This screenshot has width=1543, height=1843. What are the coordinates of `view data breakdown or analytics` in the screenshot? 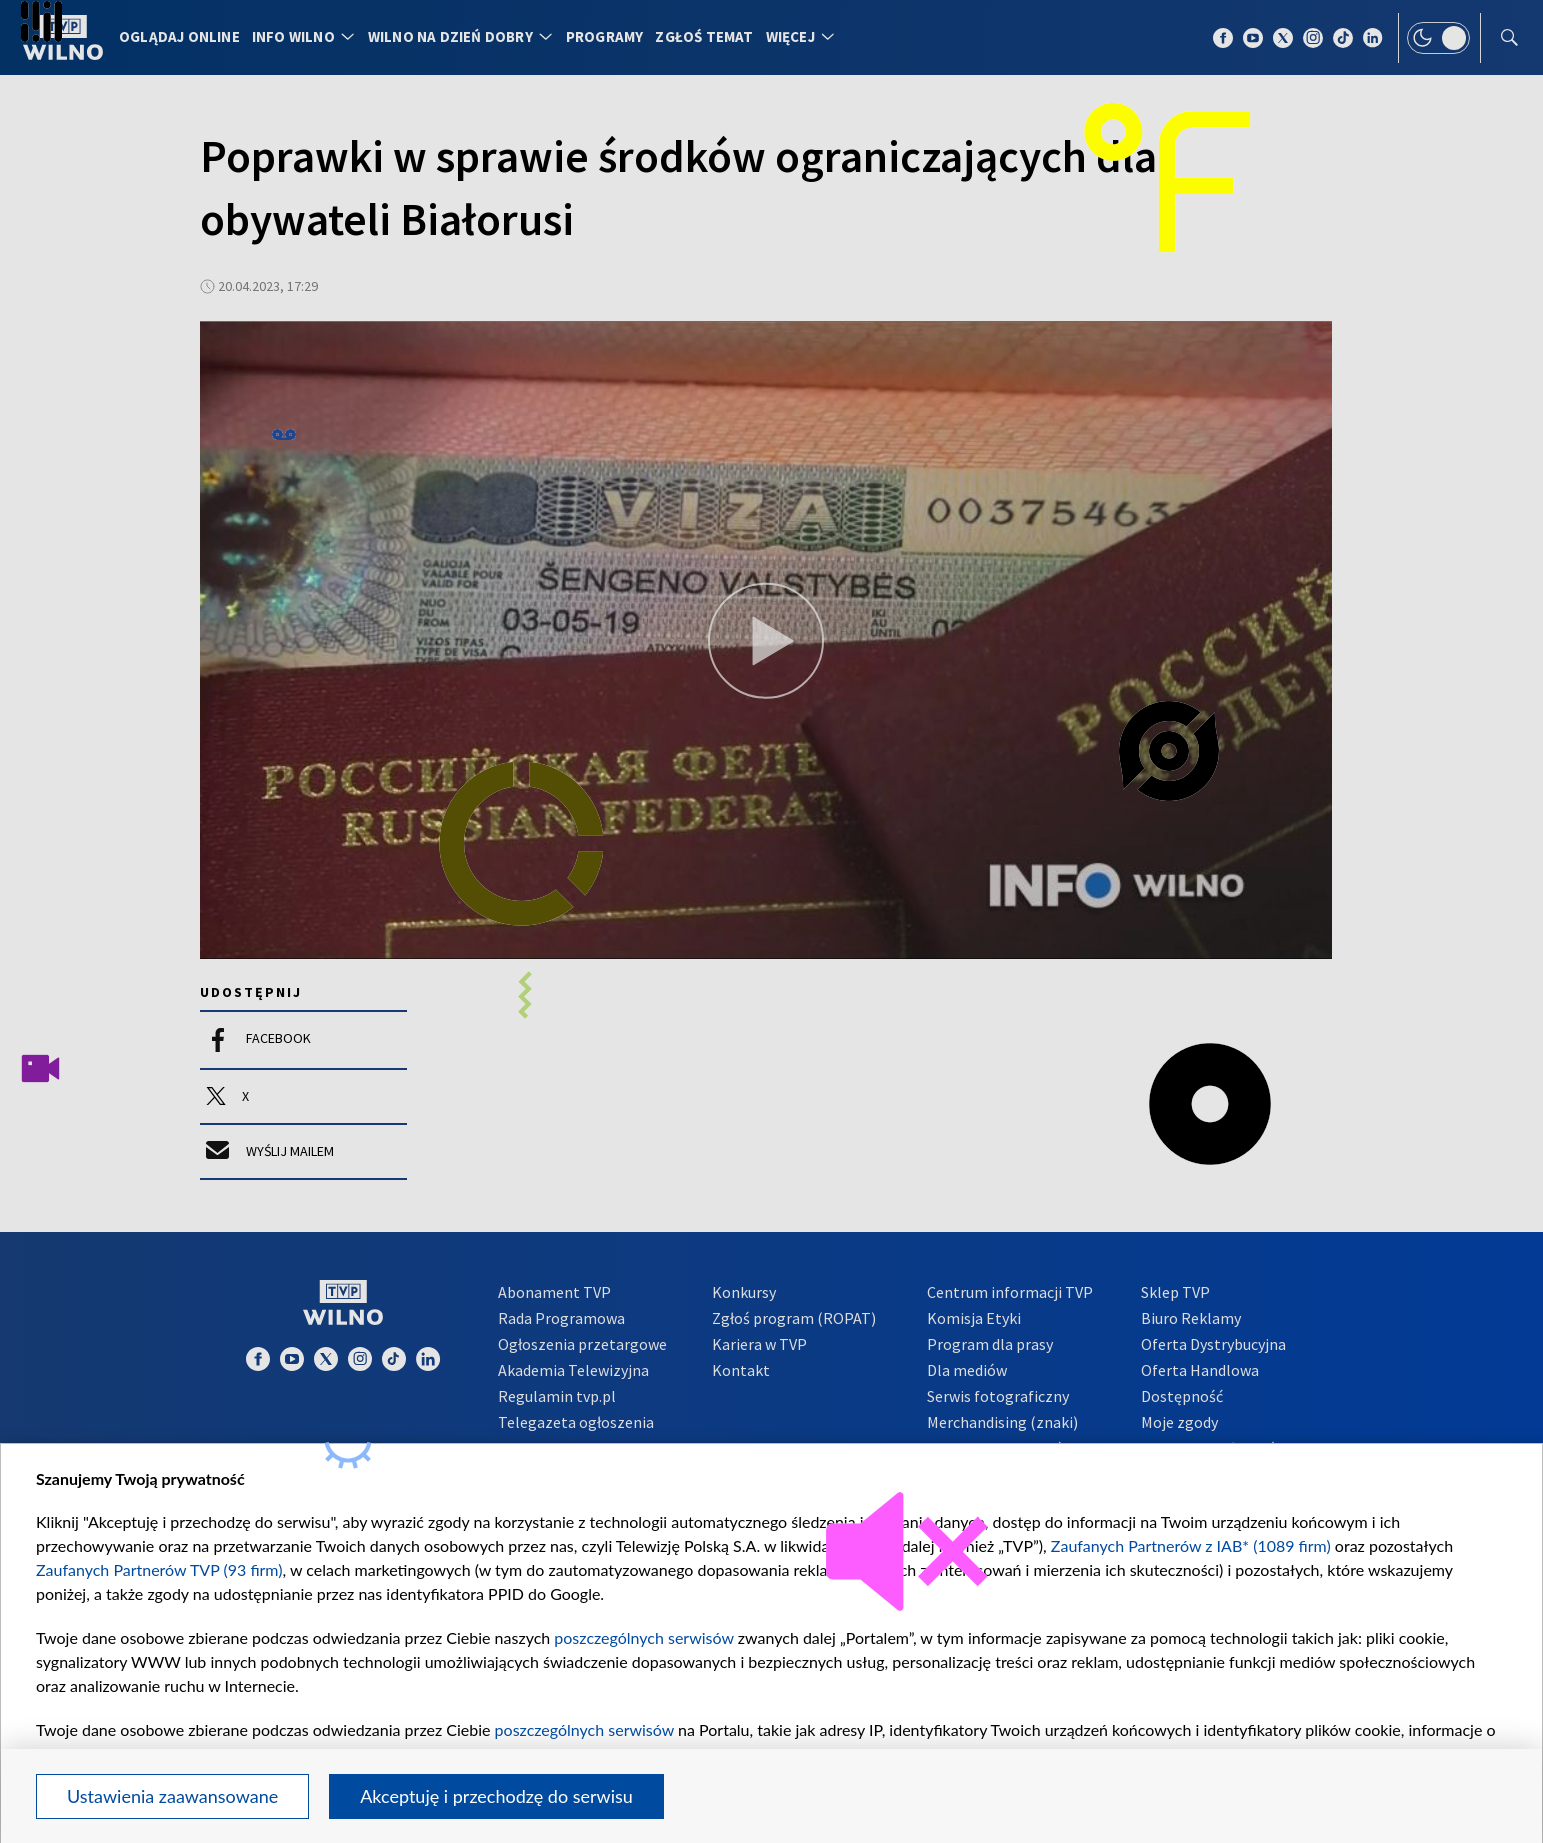 It's located at (521, 843).